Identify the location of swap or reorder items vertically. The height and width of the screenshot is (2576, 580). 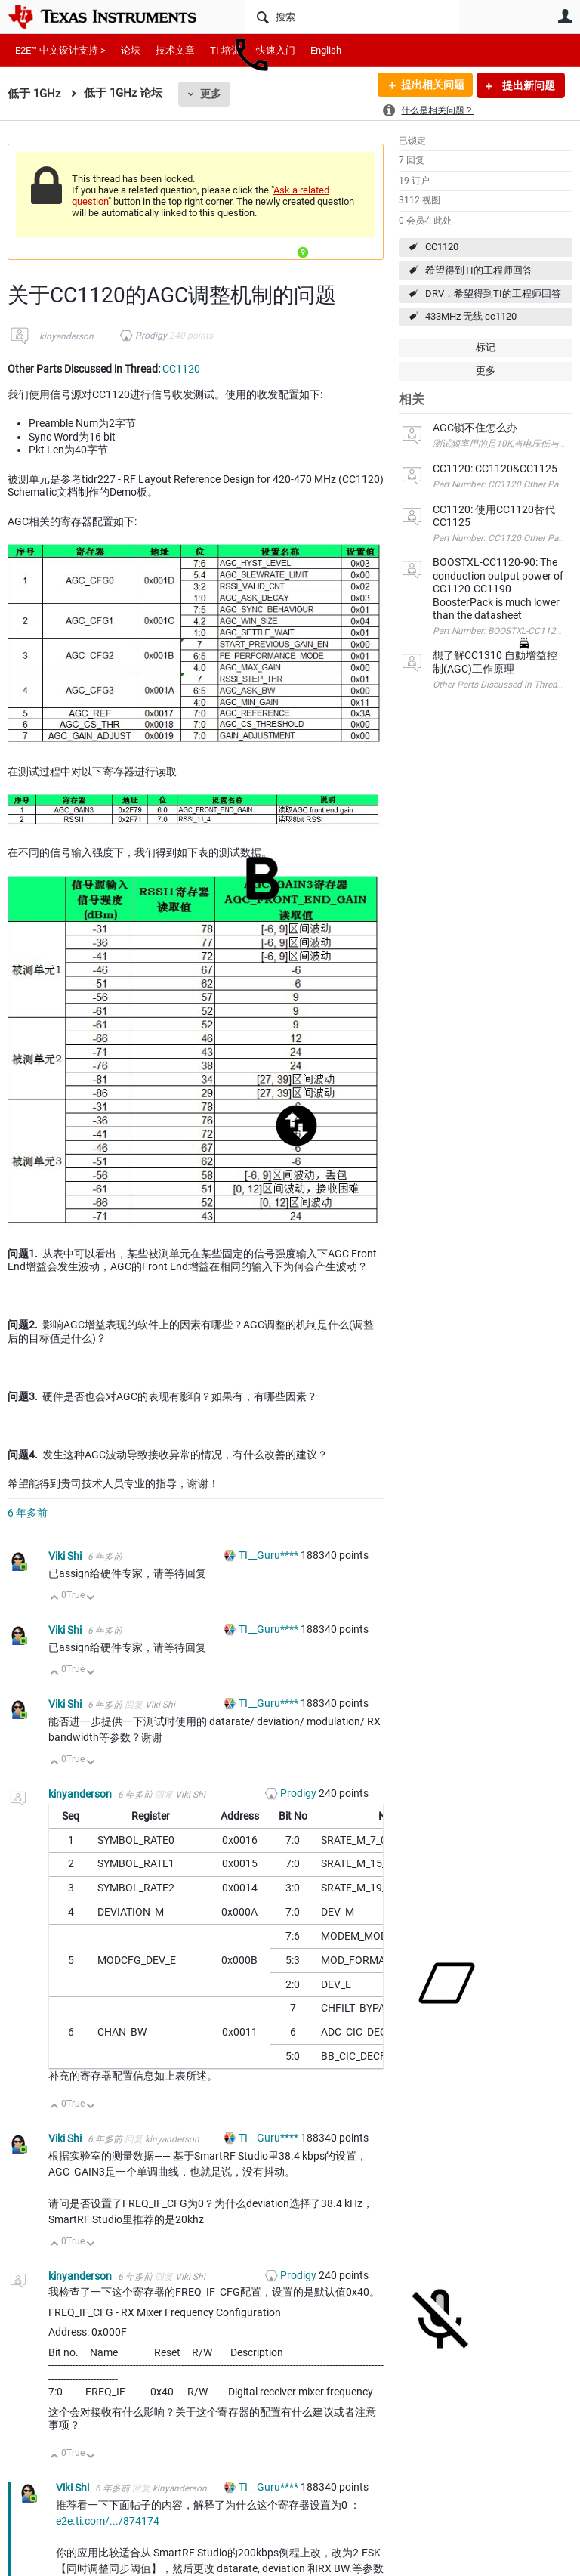
(296, 1125).